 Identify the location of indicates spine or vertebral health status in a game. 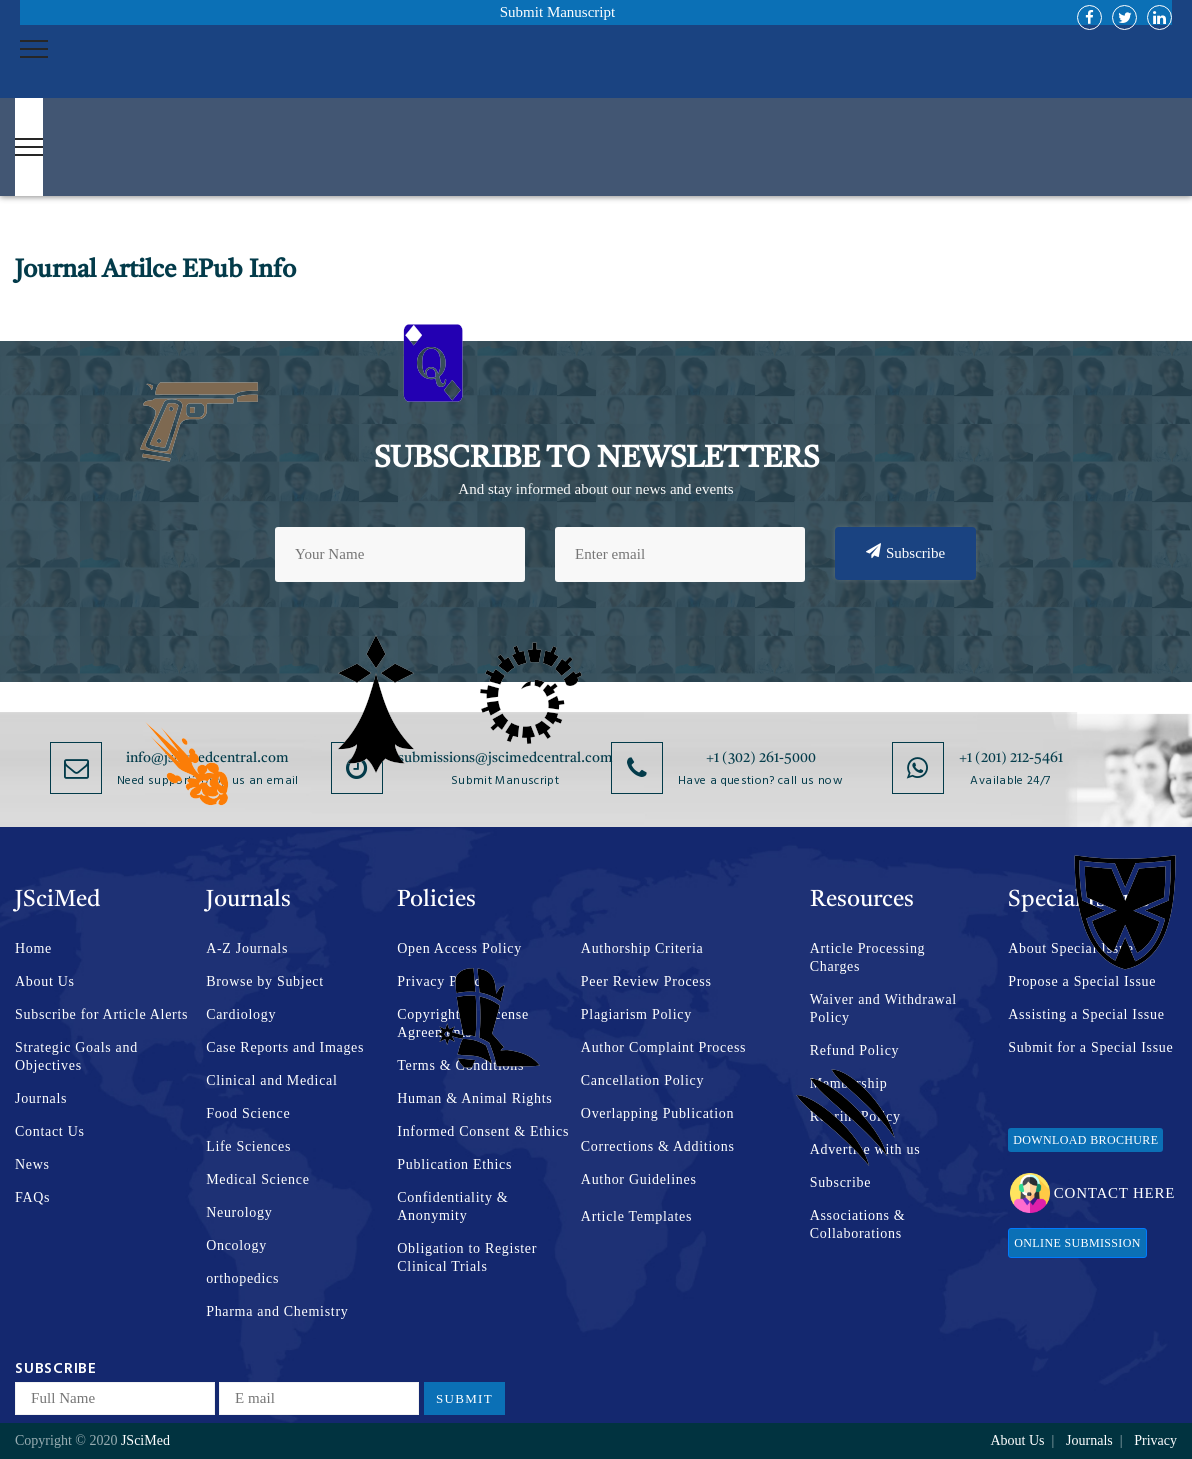
(530, 693).